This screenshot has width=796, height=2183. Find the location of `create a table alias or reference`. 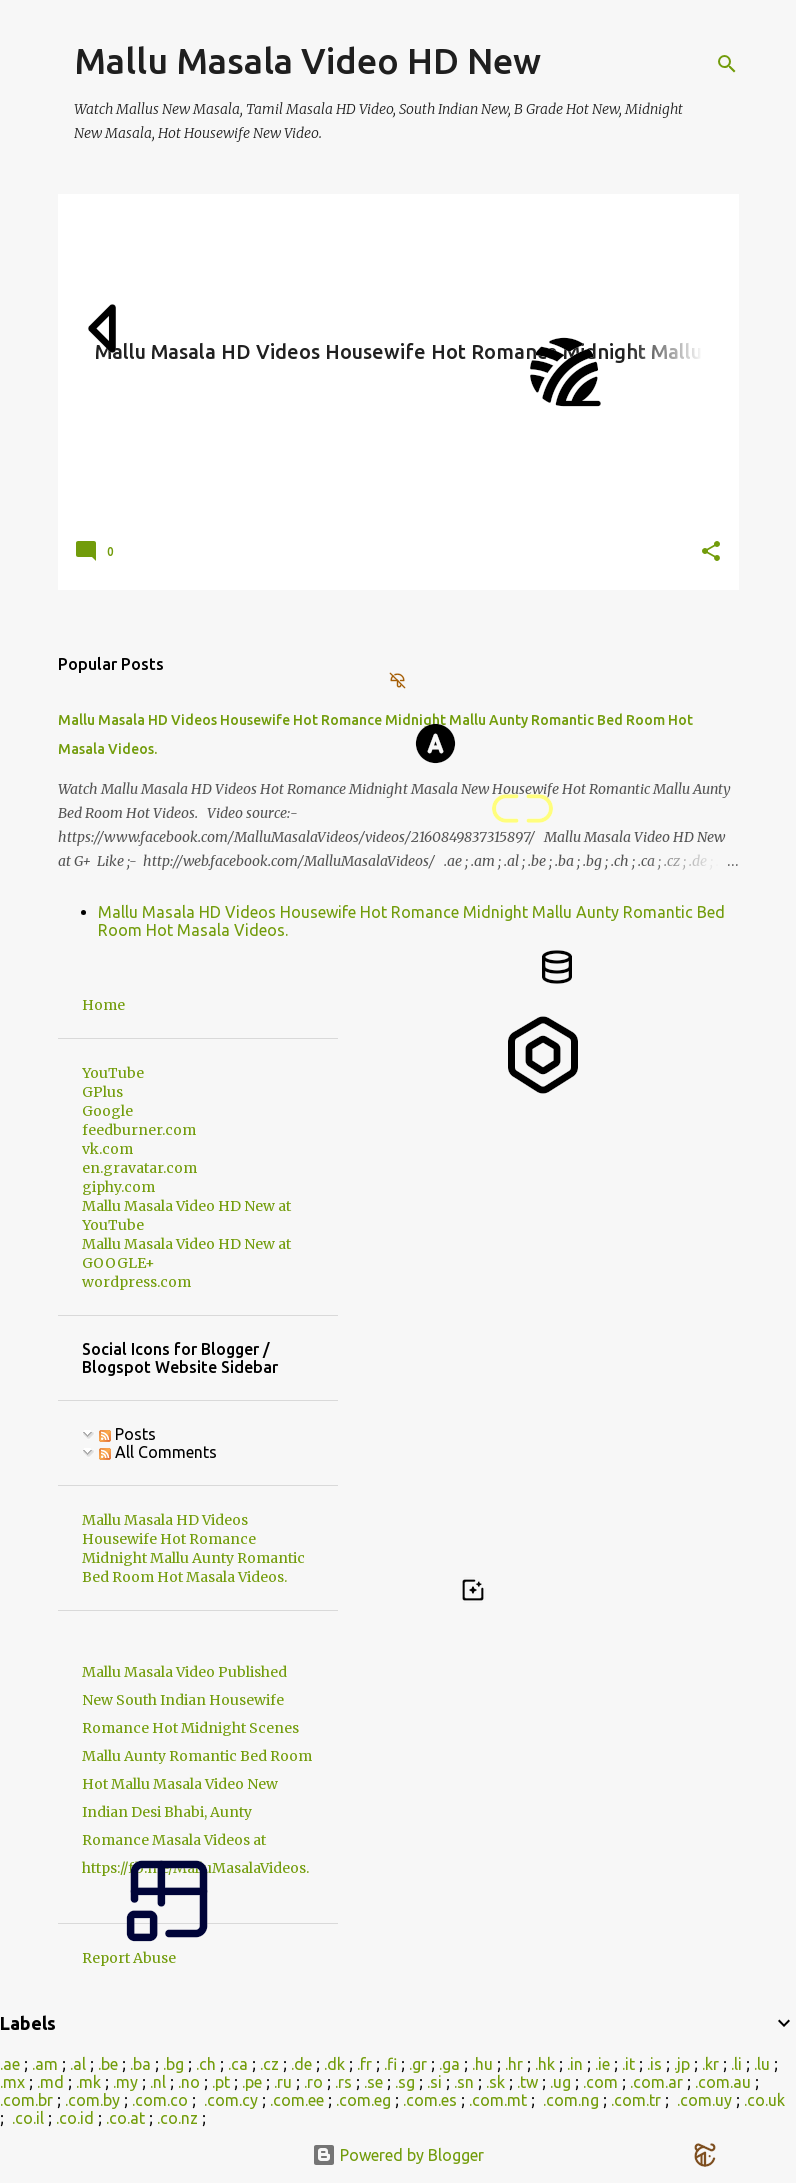

create a table alias or reference is located at coordinates (169, 1899).